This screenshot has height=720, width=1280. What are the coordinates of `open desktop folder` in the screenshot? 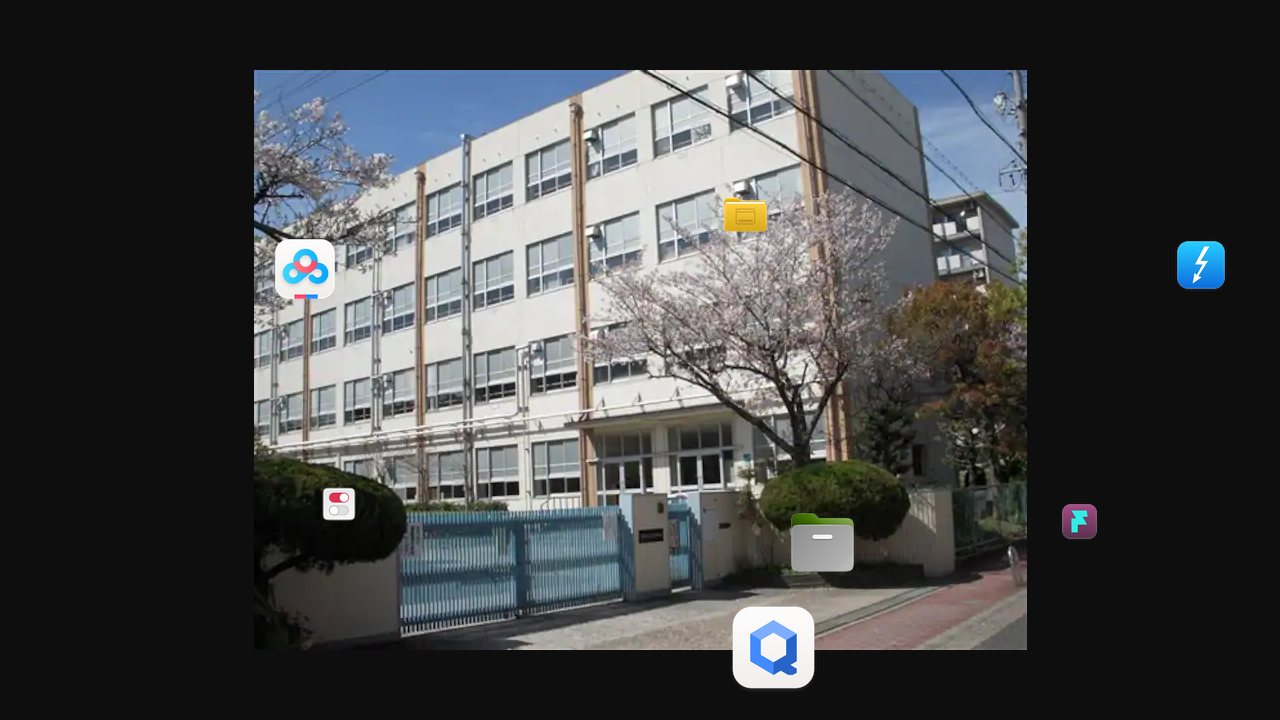 It's located at (745, 214).